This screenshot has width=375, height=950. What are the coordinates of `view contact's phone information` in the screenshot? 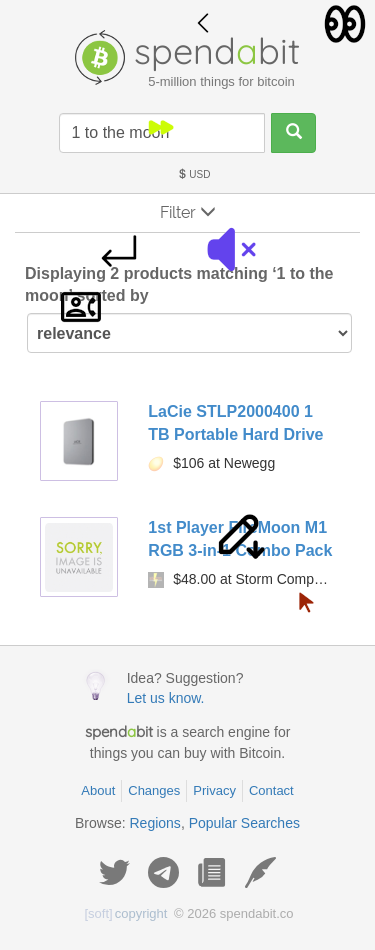 It's located at (81, 307).